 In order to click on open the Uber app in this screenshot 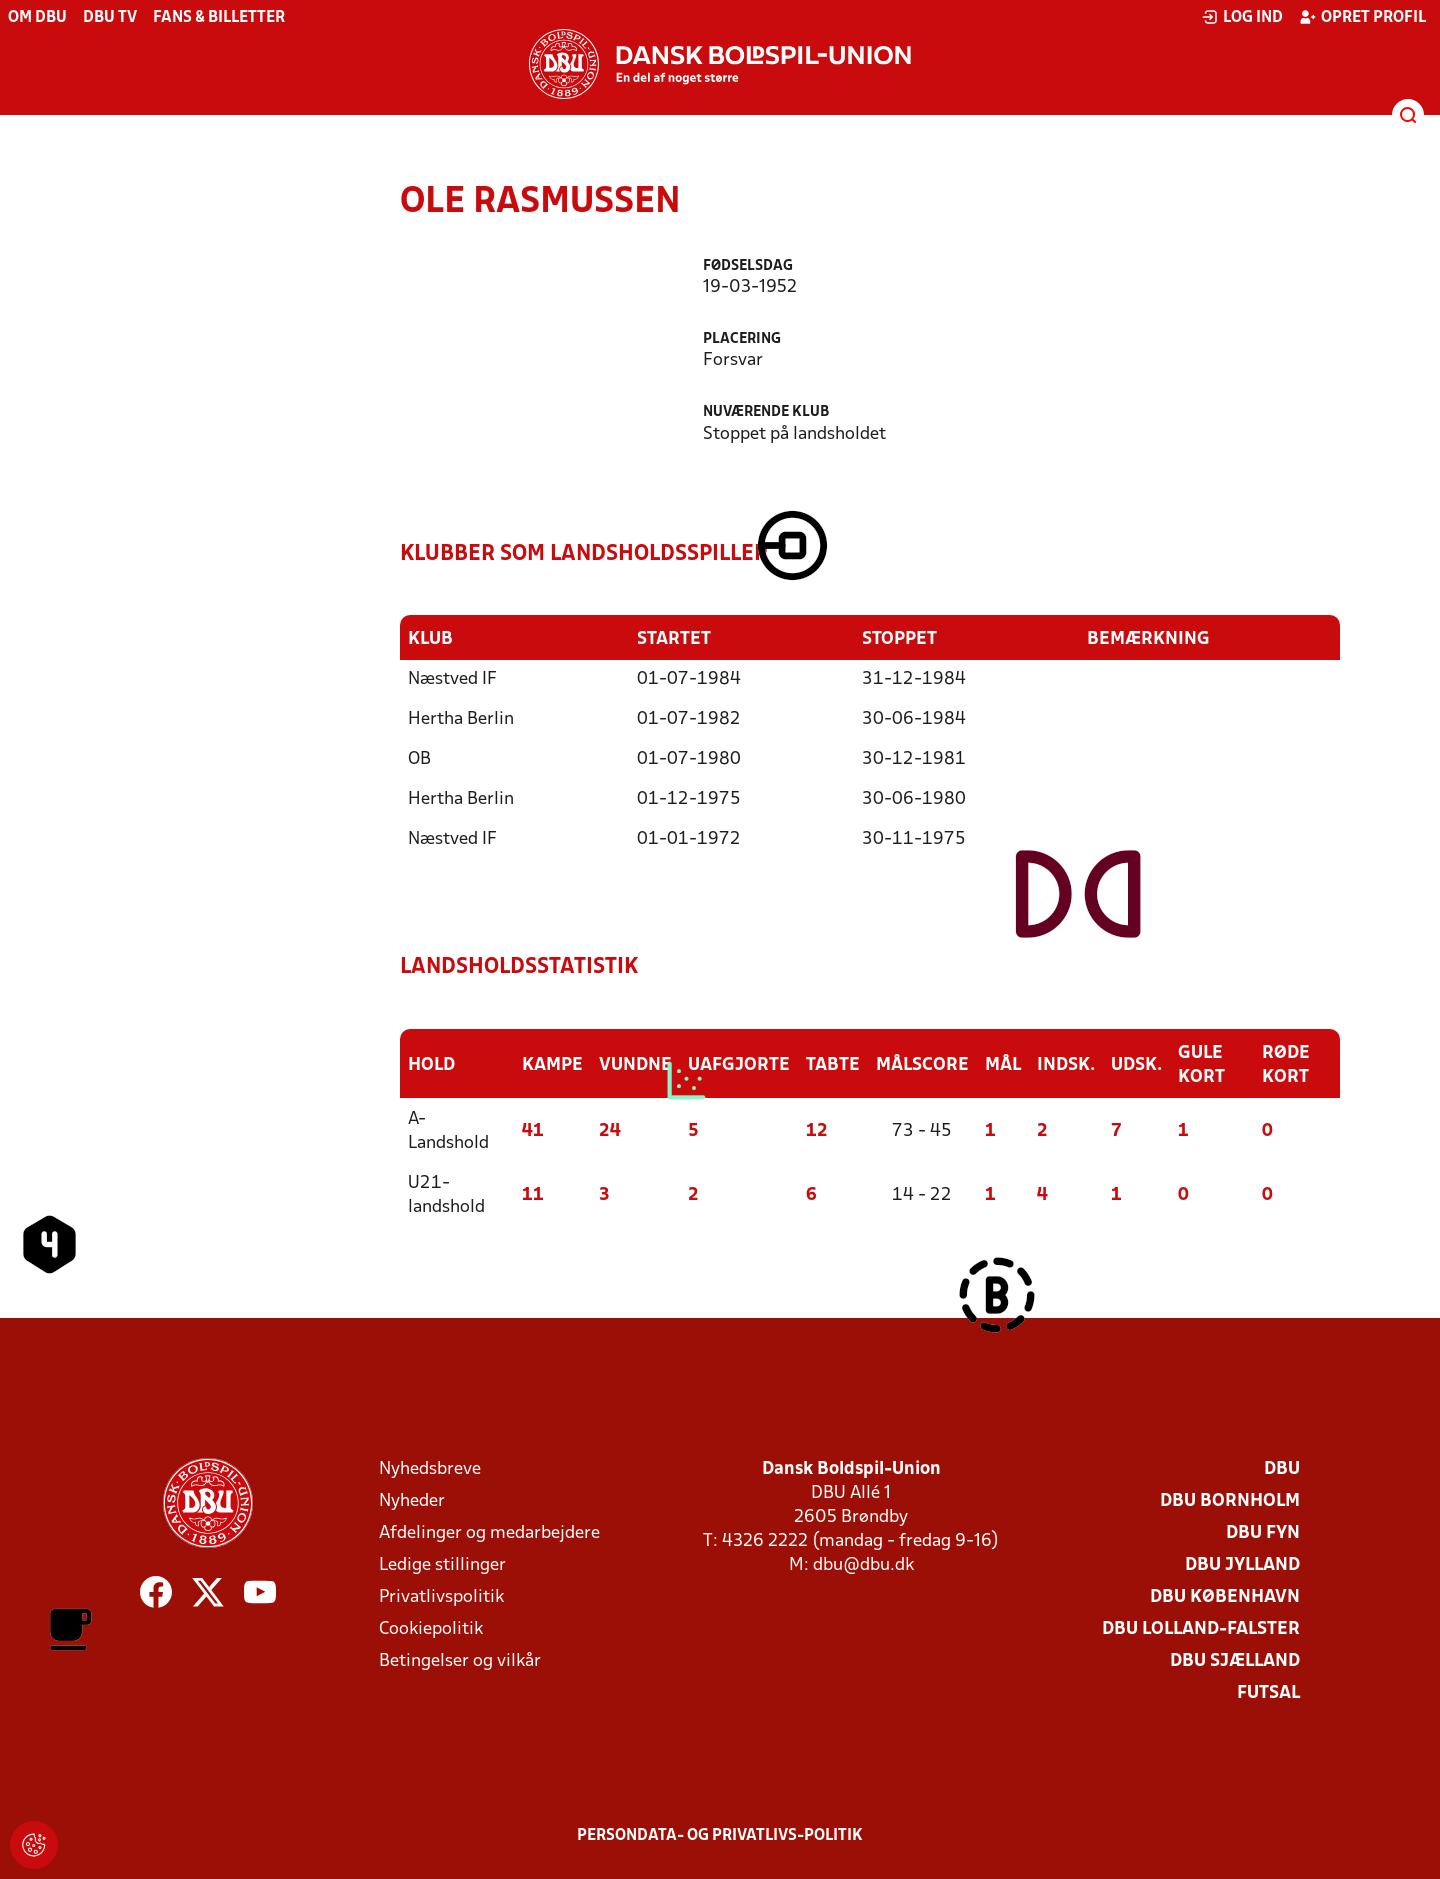, I will do `click(792, 545)`.